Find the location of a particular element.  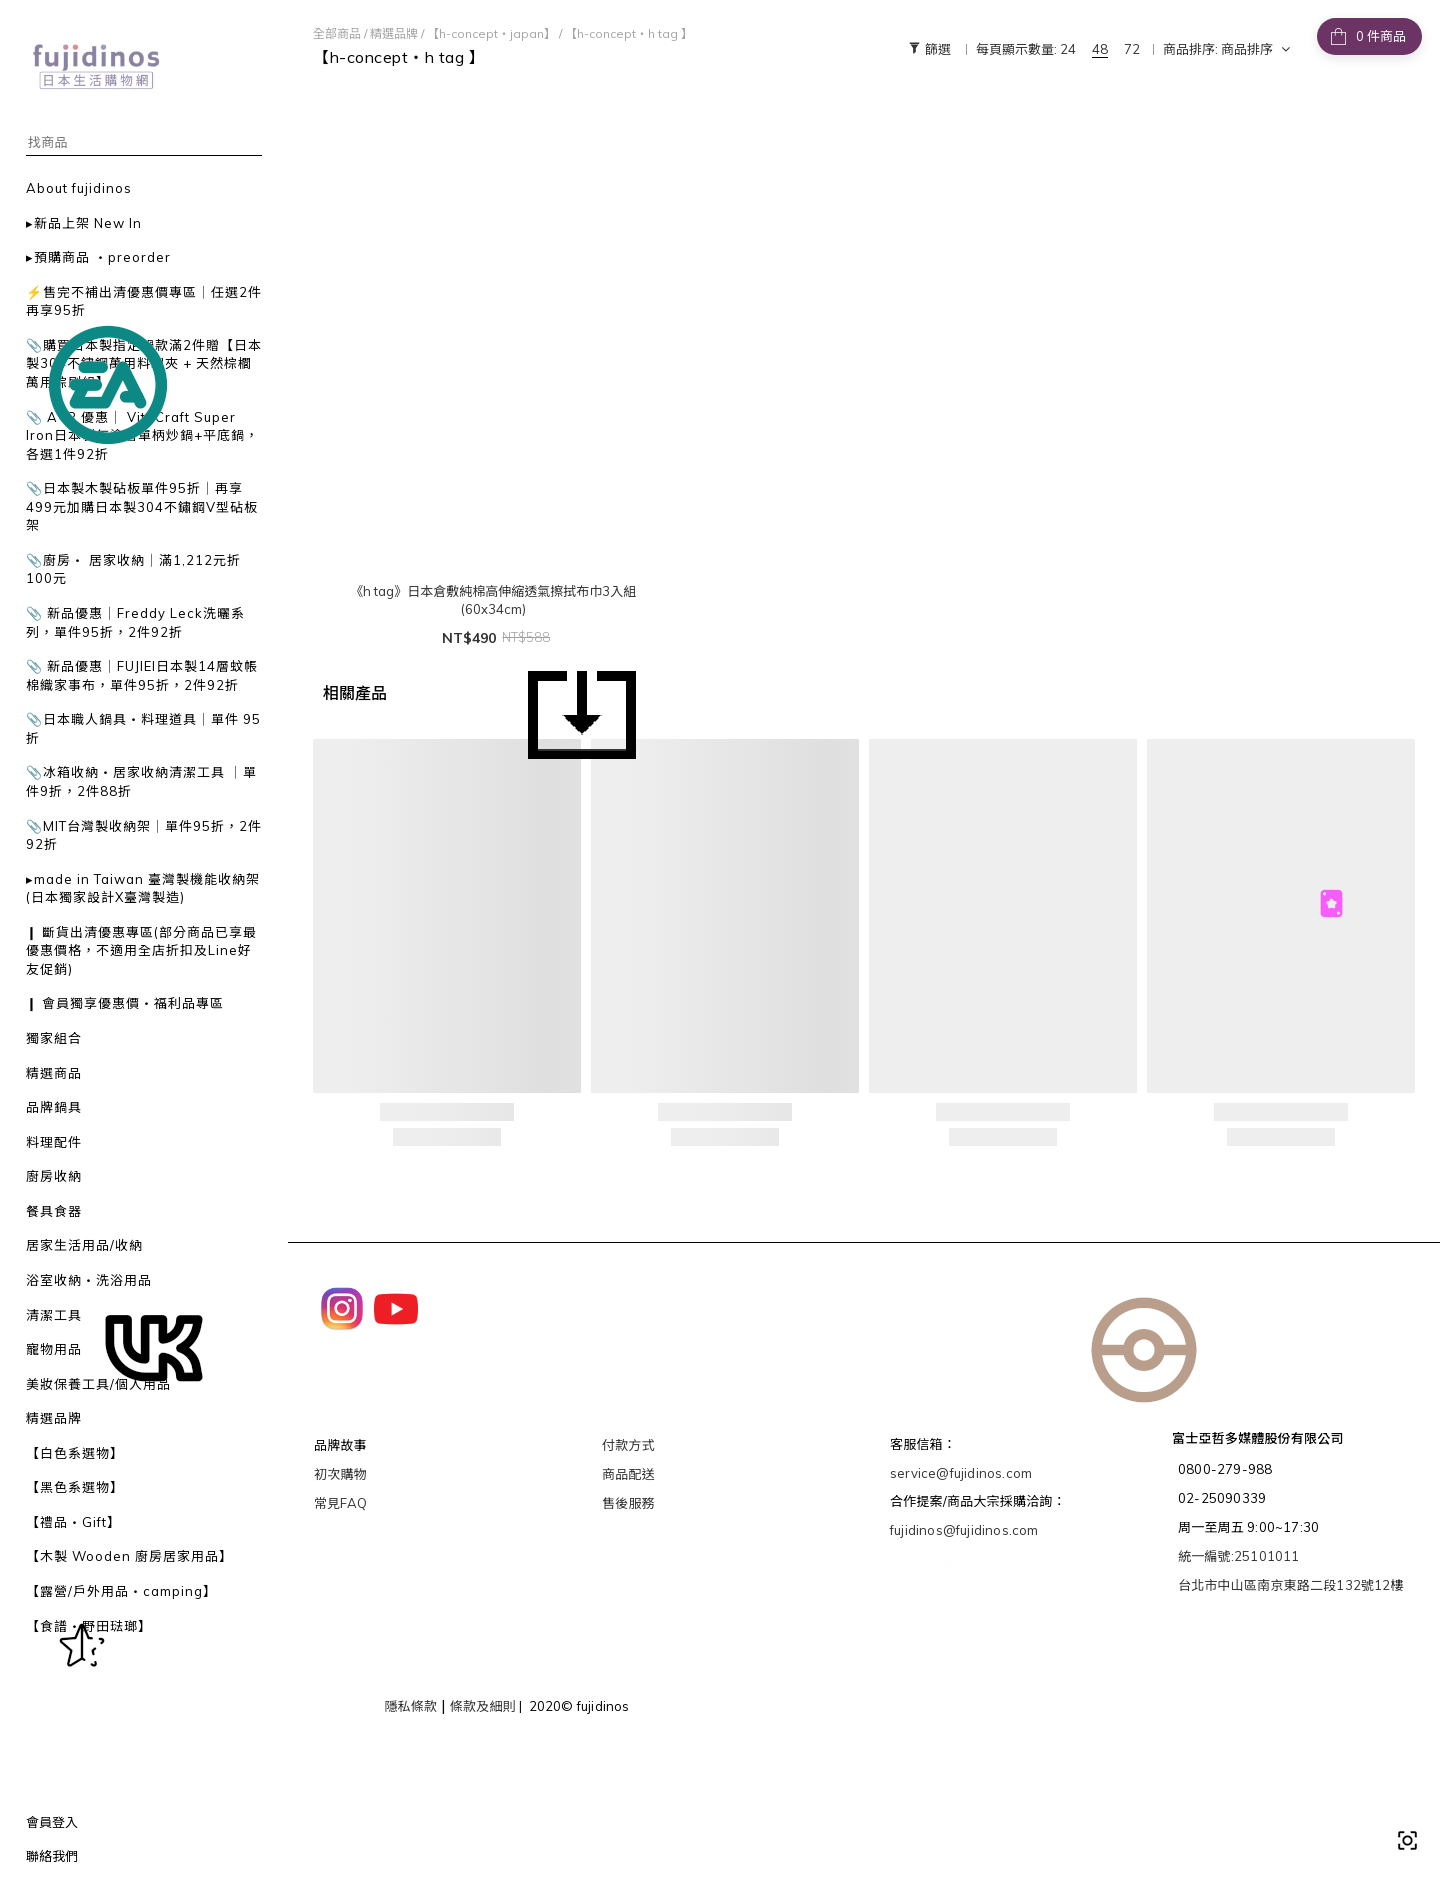

access pokémon collection or inventory is located at coordinates (1144, 1350).